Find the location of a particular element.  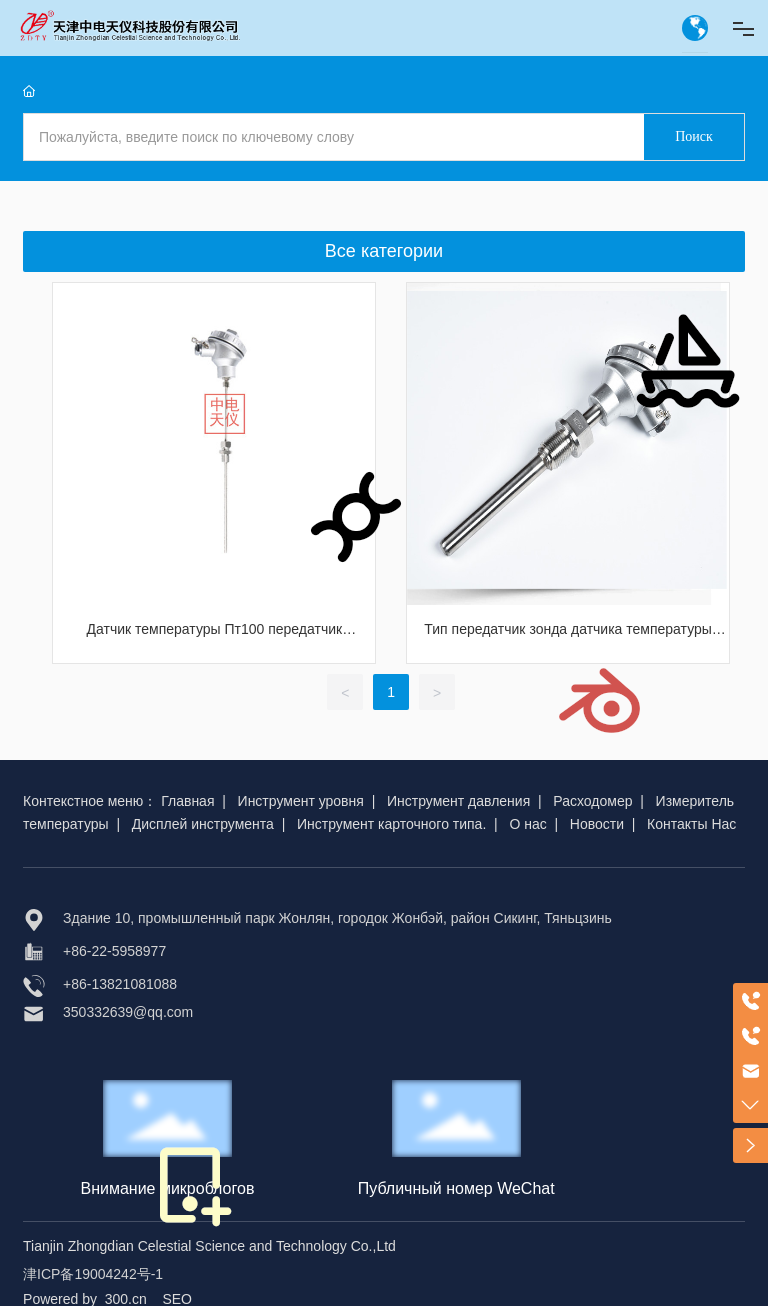

open blender 3d modeling software is located at coordinates (599, 700).